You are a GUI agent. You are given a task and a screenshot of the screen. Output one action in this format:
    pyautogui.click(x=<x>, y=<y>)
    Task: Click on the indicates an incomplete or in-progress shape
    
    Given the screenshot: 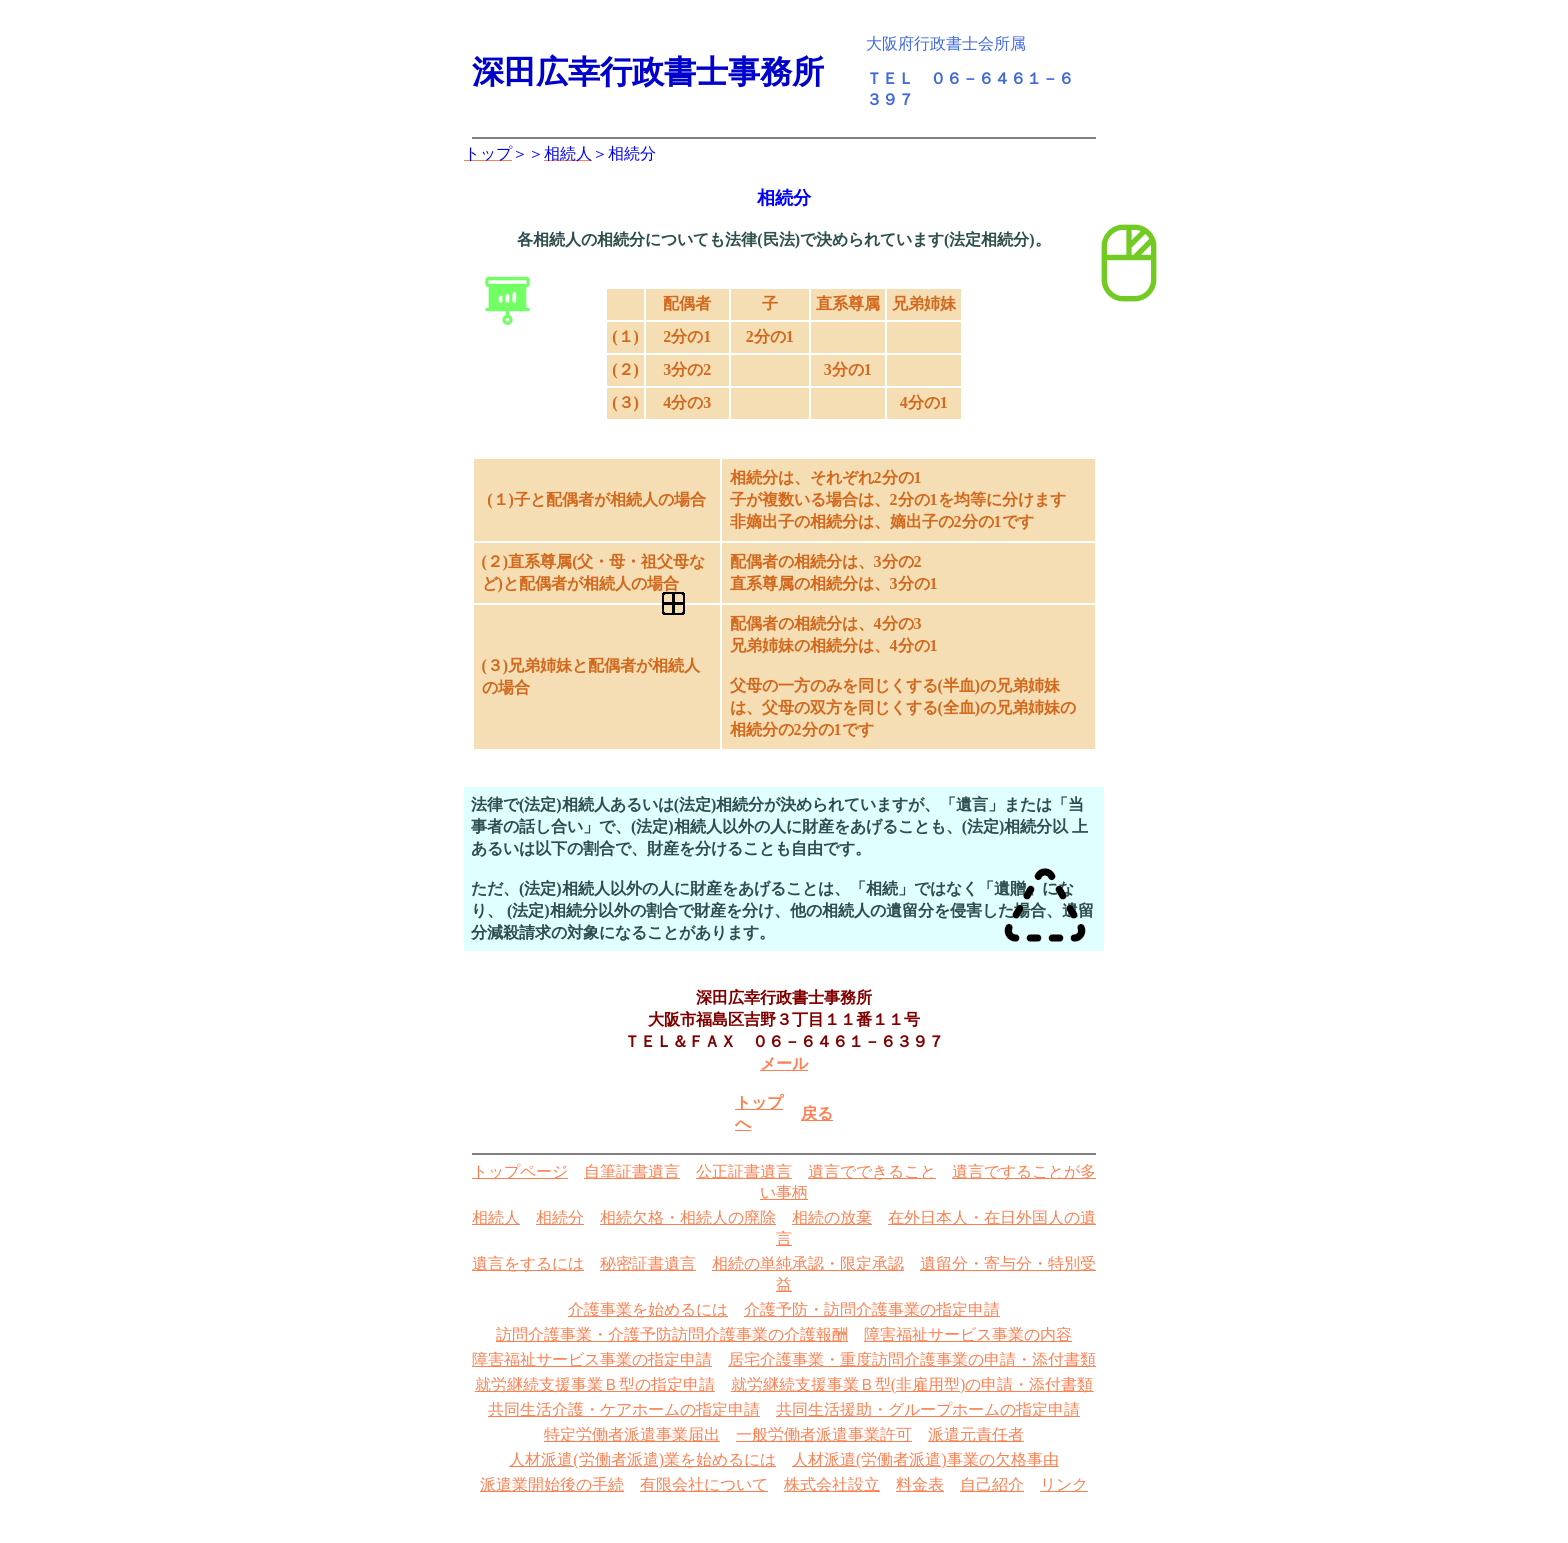 What is the action you would take?
    pyautogui.click(x=1045, y=905)
    